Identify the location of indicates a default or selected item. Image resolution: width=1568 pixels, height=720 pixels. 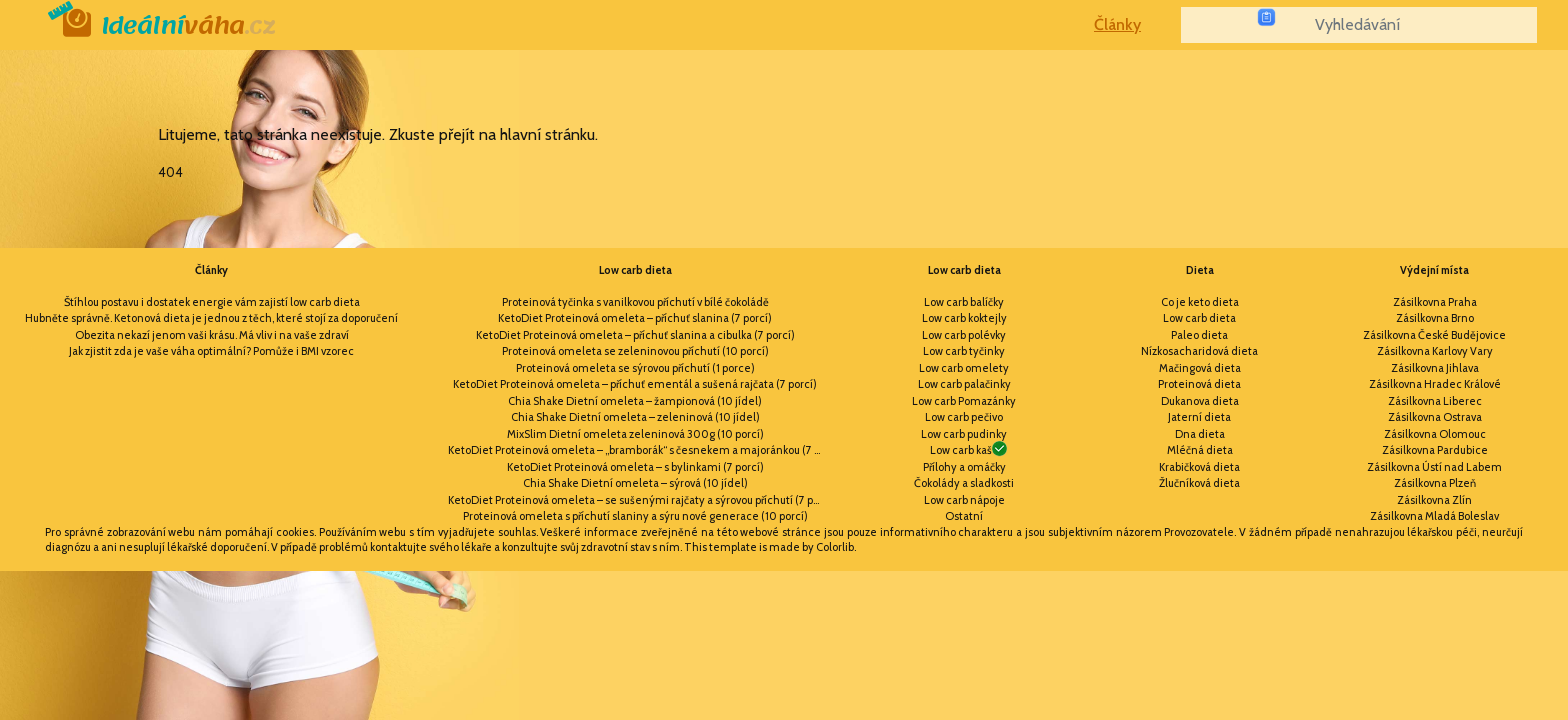
(999, 448).